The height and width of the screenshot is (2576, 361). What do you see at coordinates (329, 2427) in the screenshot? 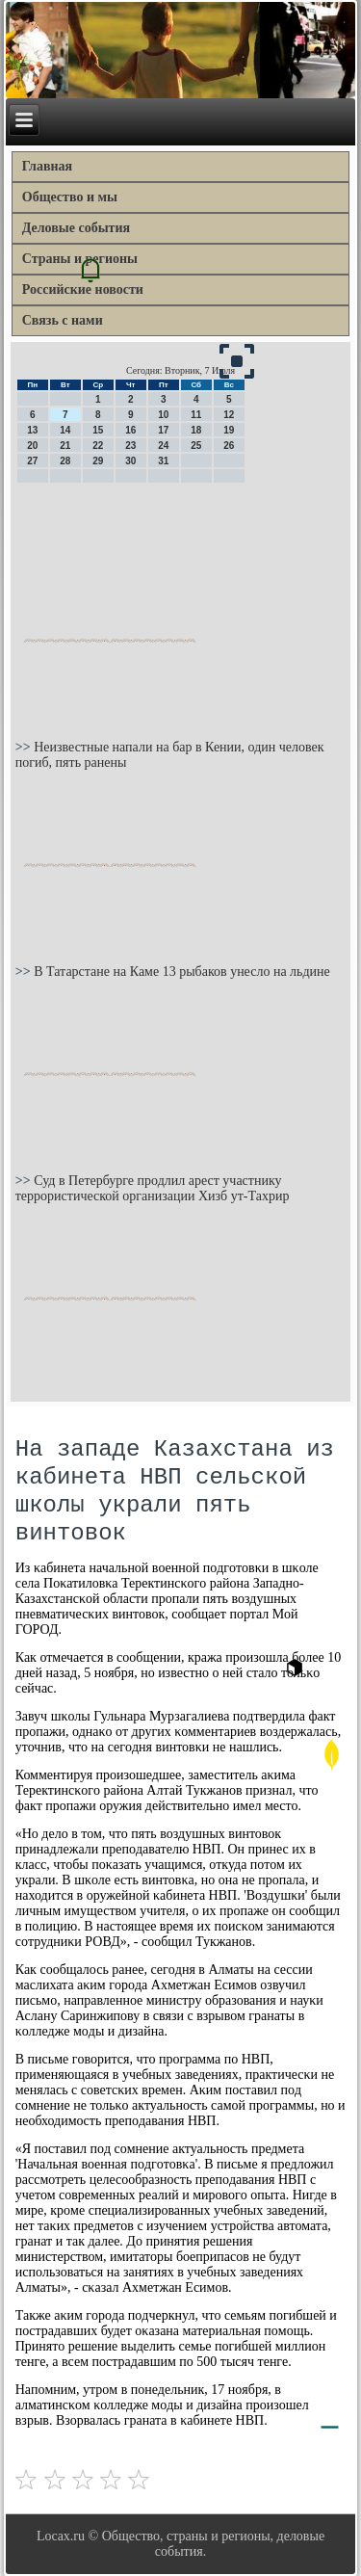
I see `remove or subtract an item` at bounding box center [329, 2427].